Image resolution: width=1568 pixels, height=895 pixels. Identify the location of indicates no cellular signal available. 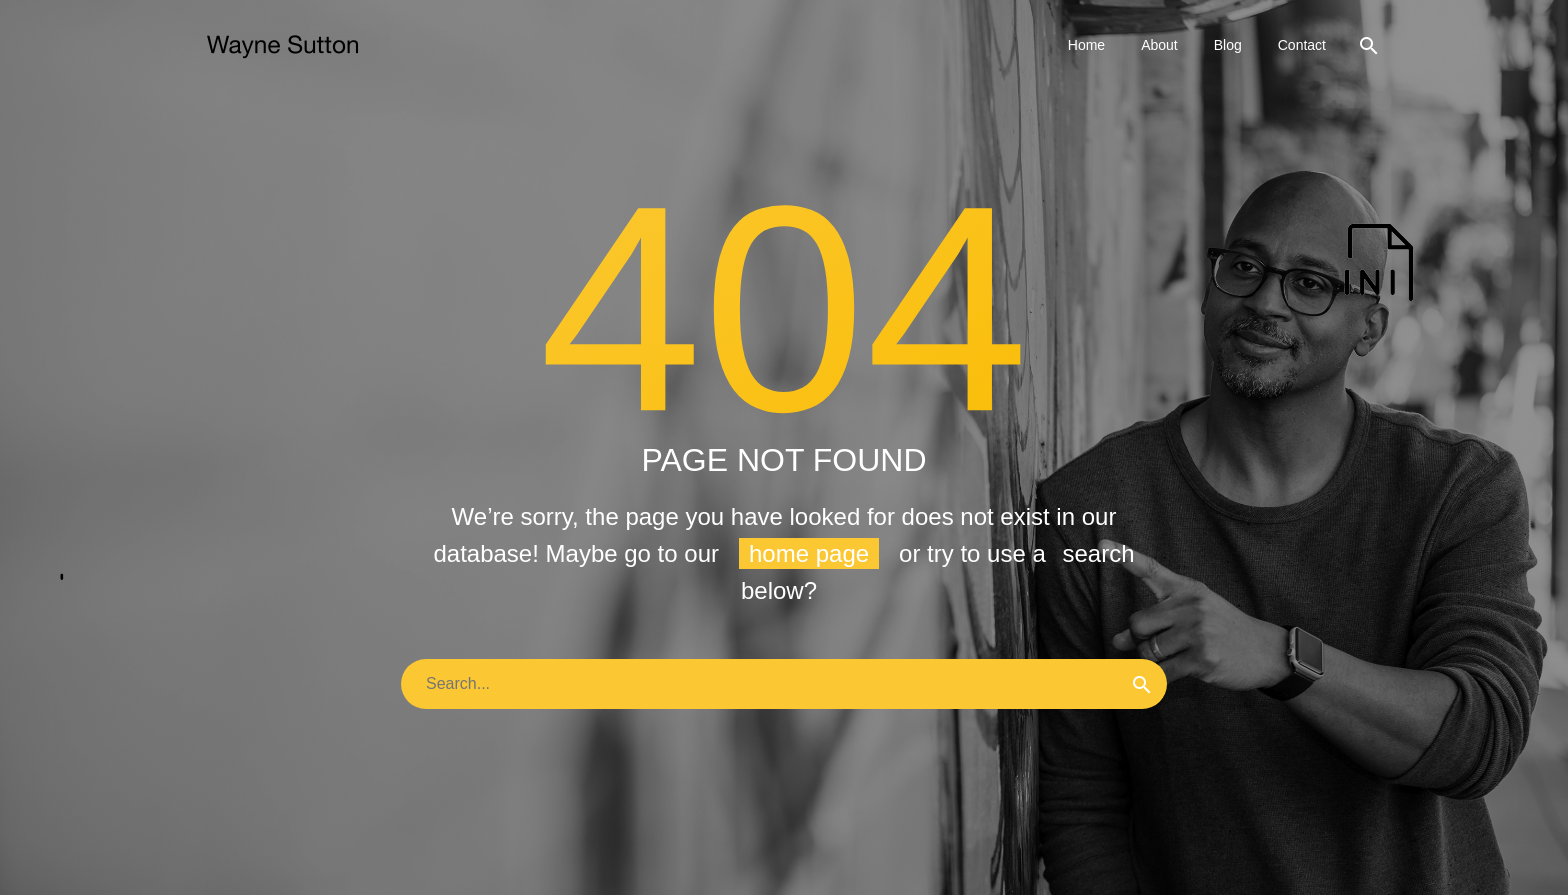
(99, 548).